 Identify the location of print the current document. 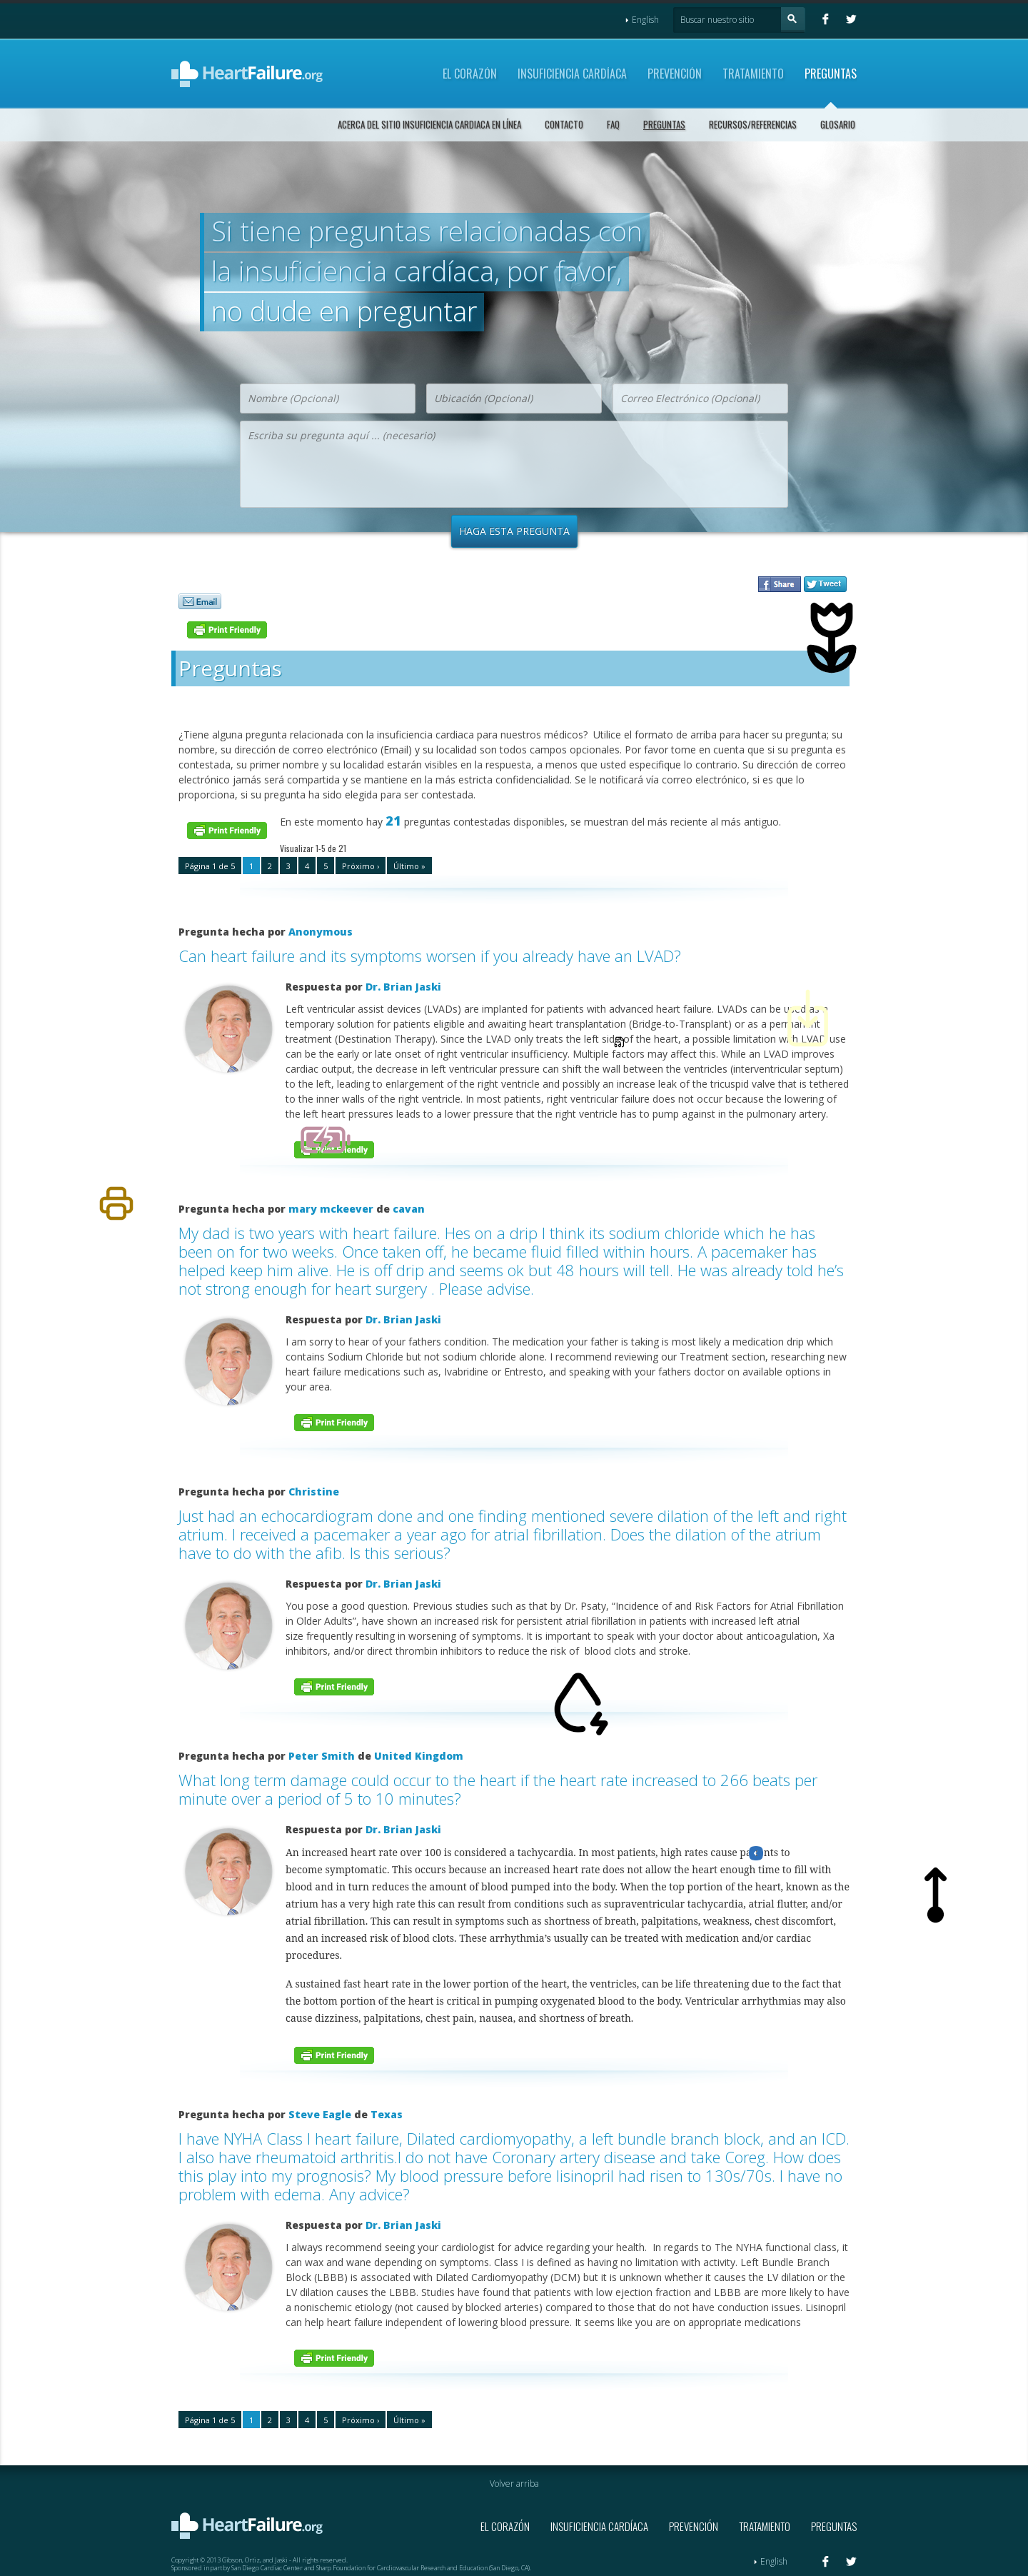
(116, 1203).